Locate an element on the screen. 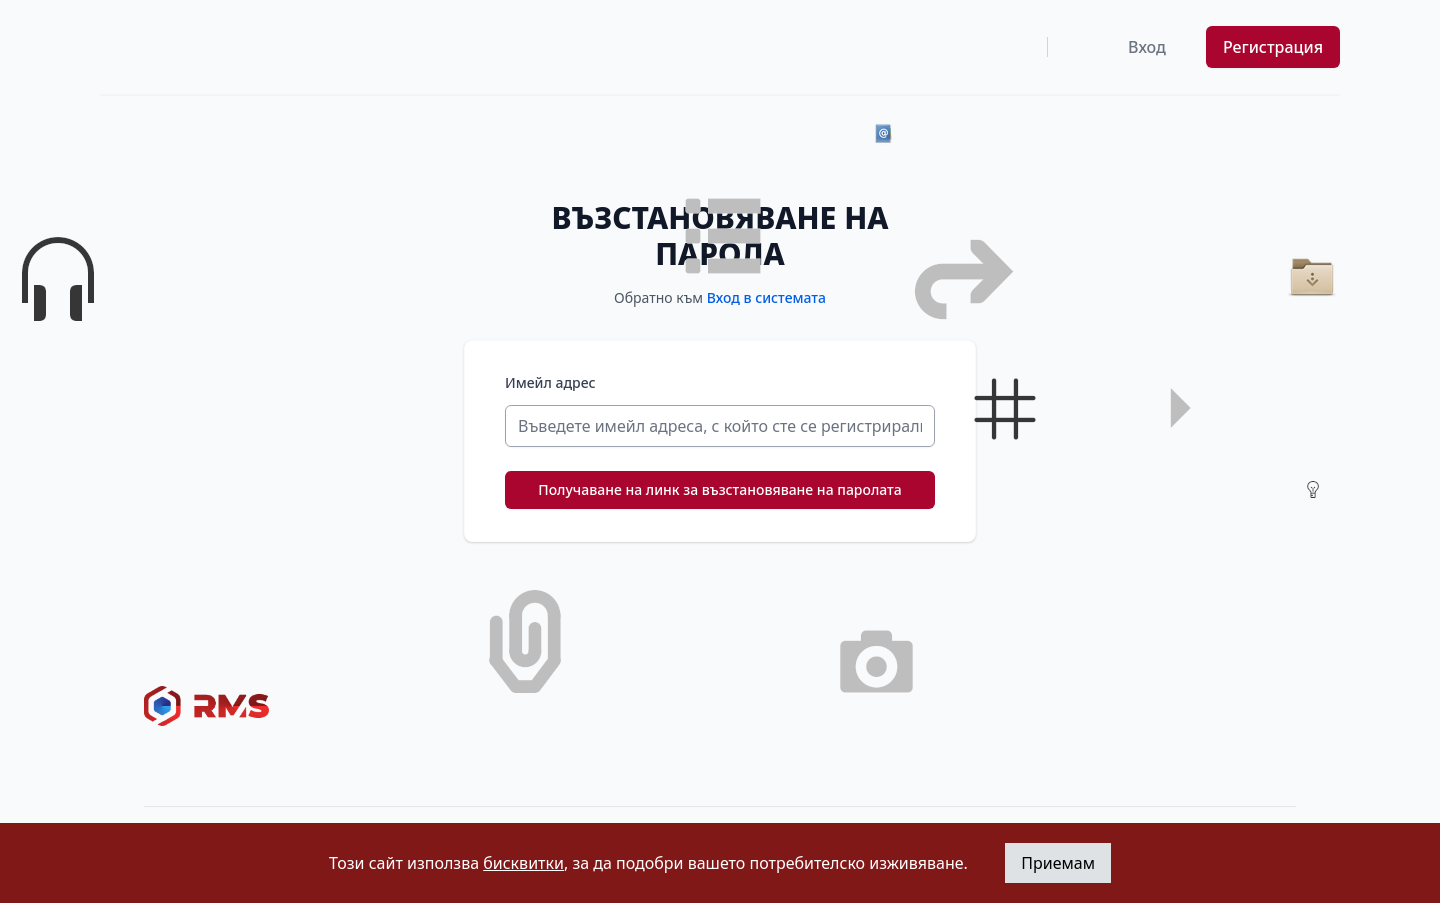  indicates email has an attachment is located at coordinates (528, 641).